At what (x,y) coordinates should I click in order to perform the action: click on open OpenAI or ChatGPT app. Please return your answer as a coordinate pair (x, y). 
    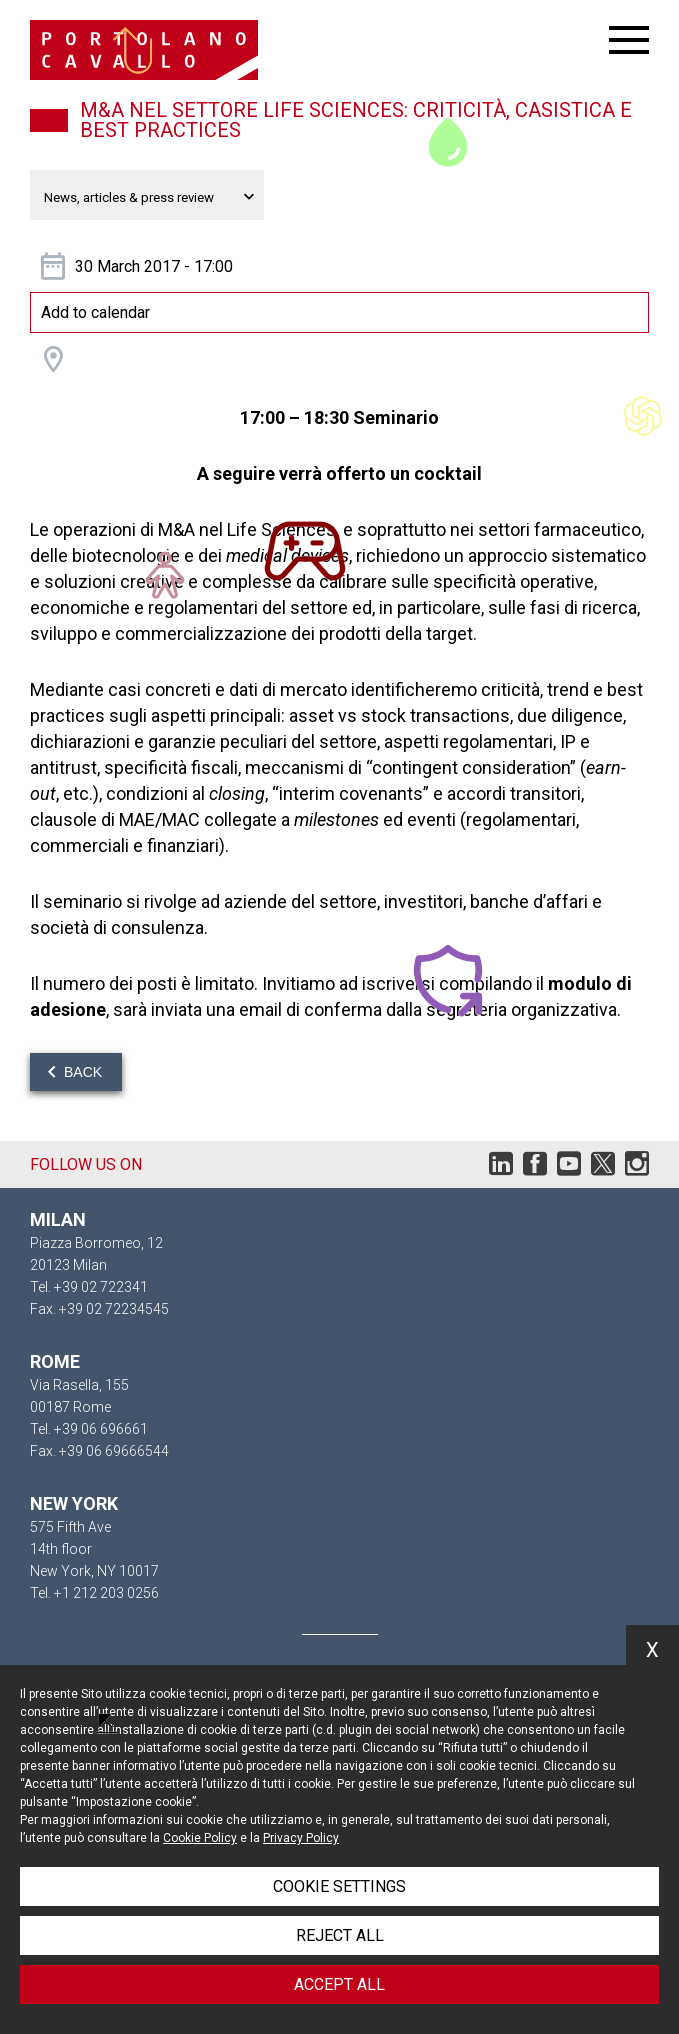
    Looking at the image, I should click on (643, 416).